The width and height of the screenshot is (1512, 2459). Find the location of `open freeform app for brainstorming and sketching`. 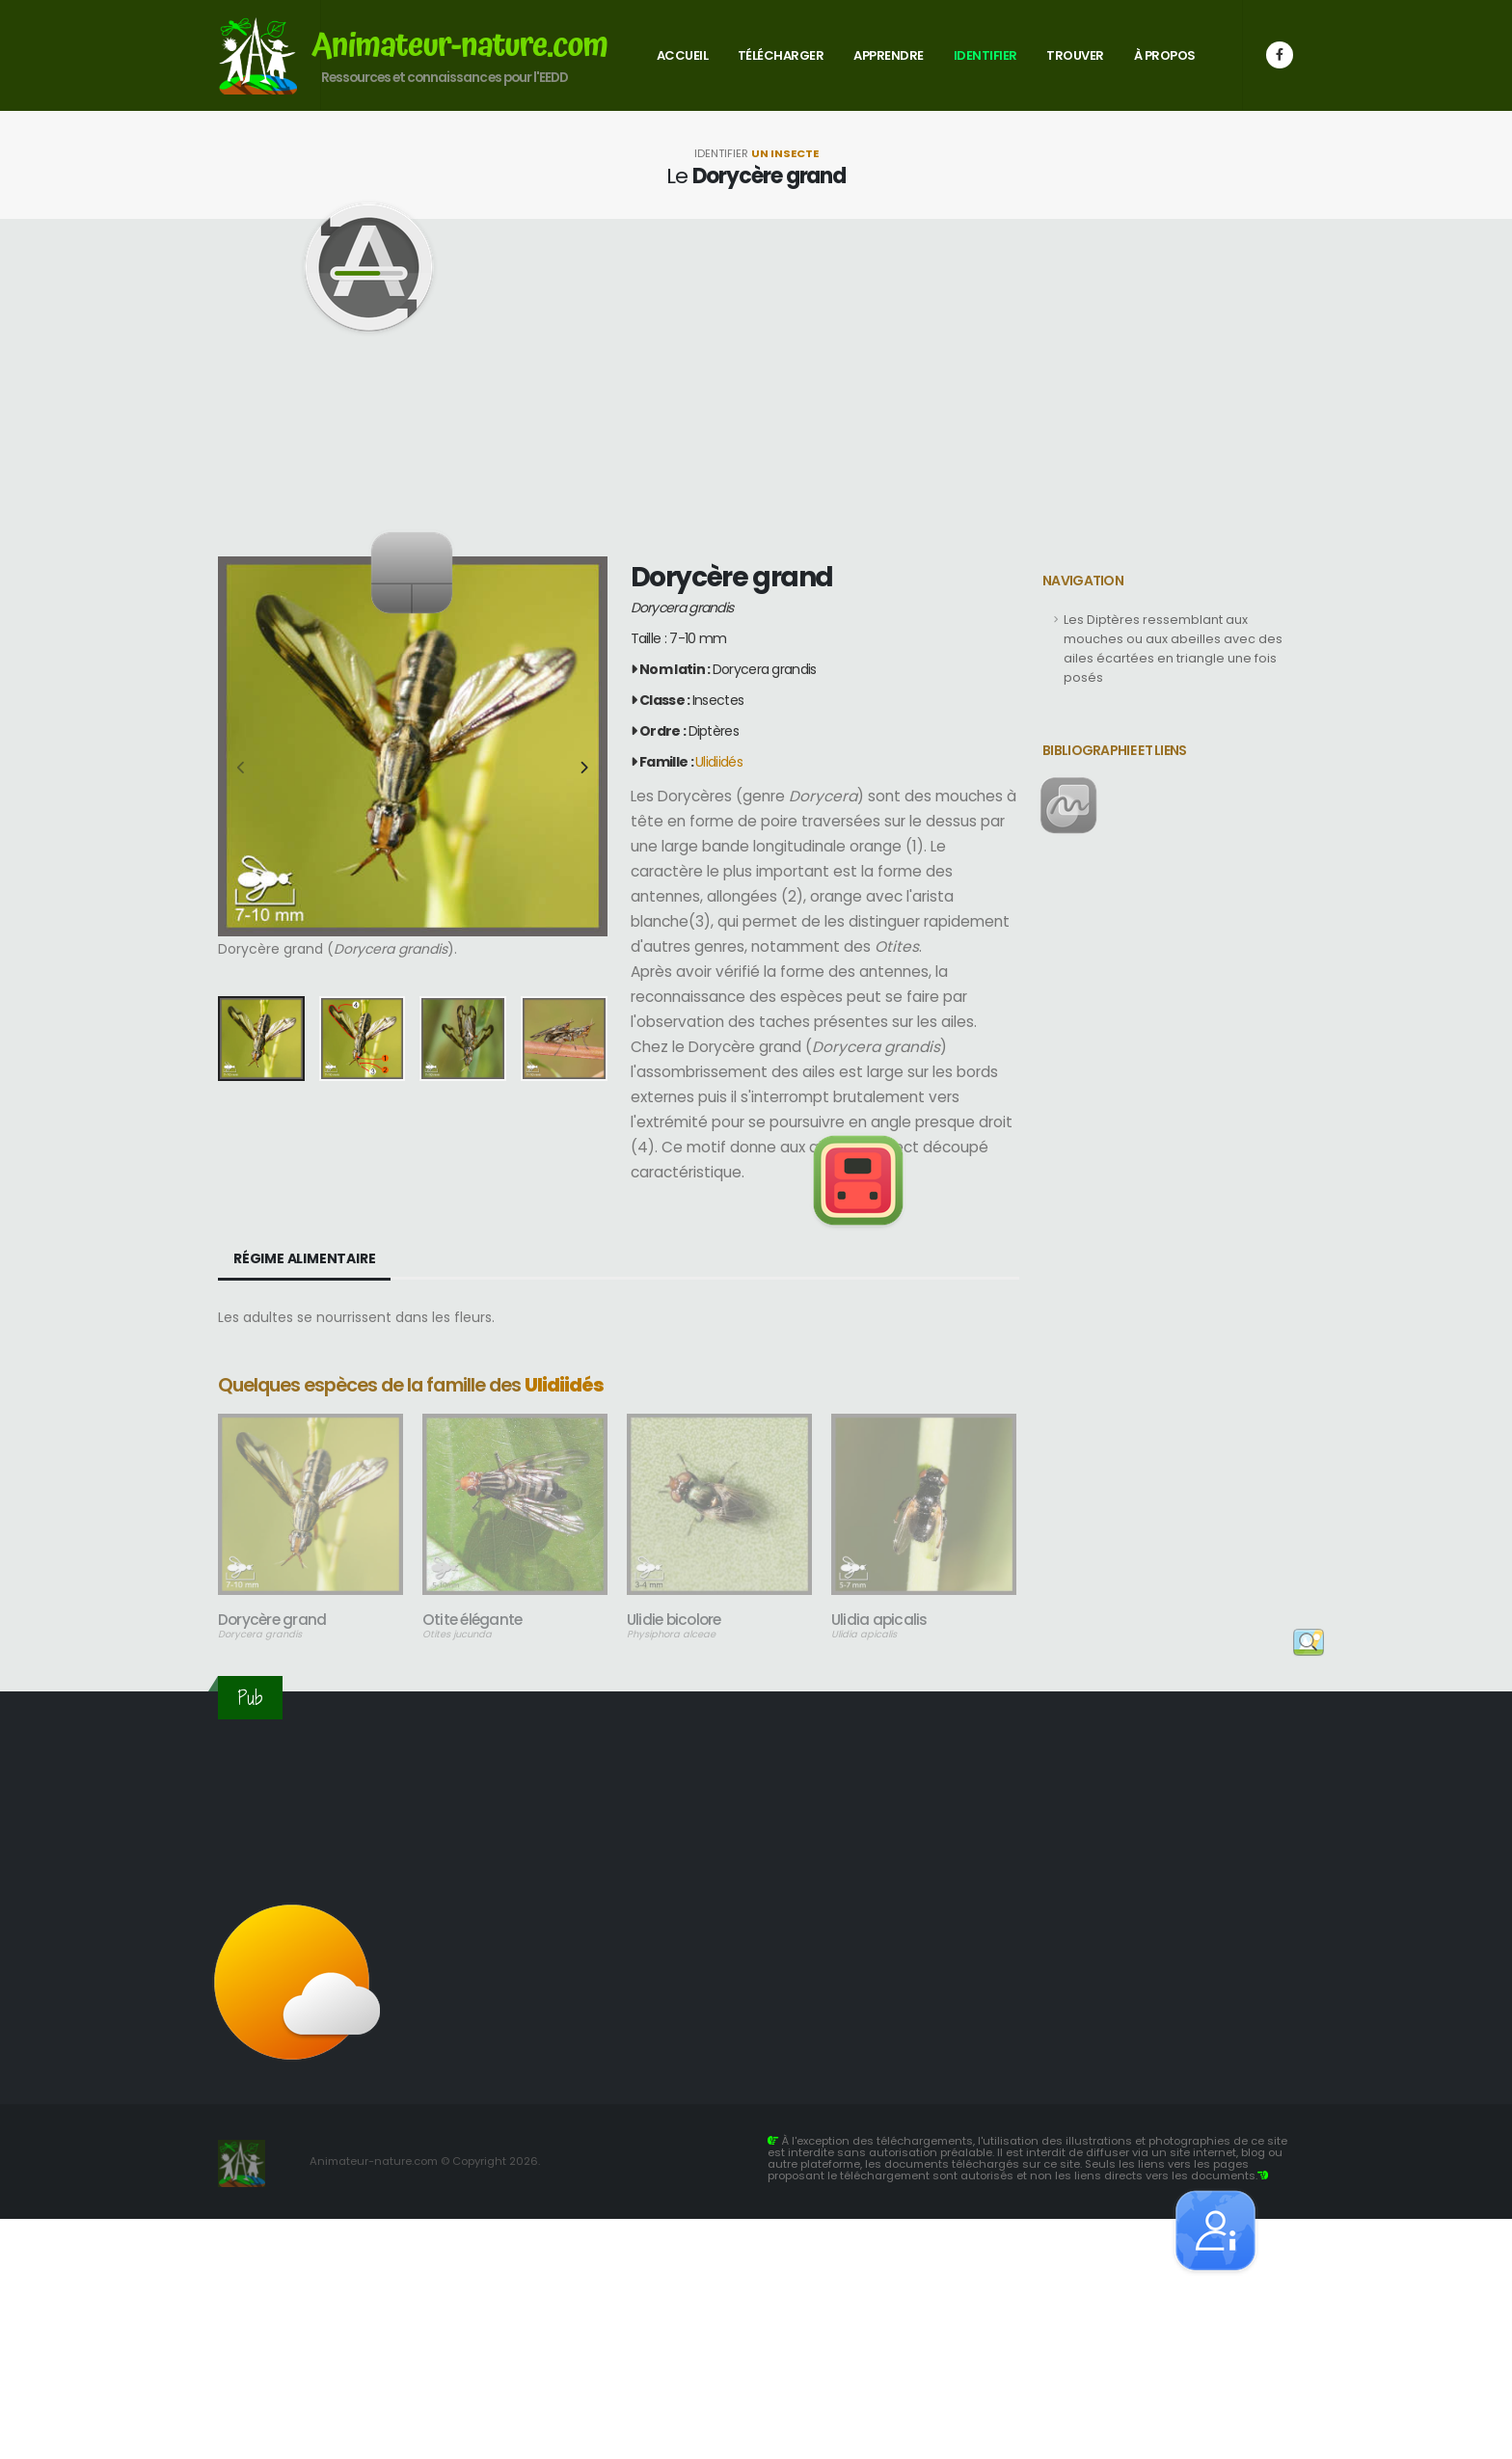

open freeform app for brainstorming and sketching is located at coordinates (1068, 805).